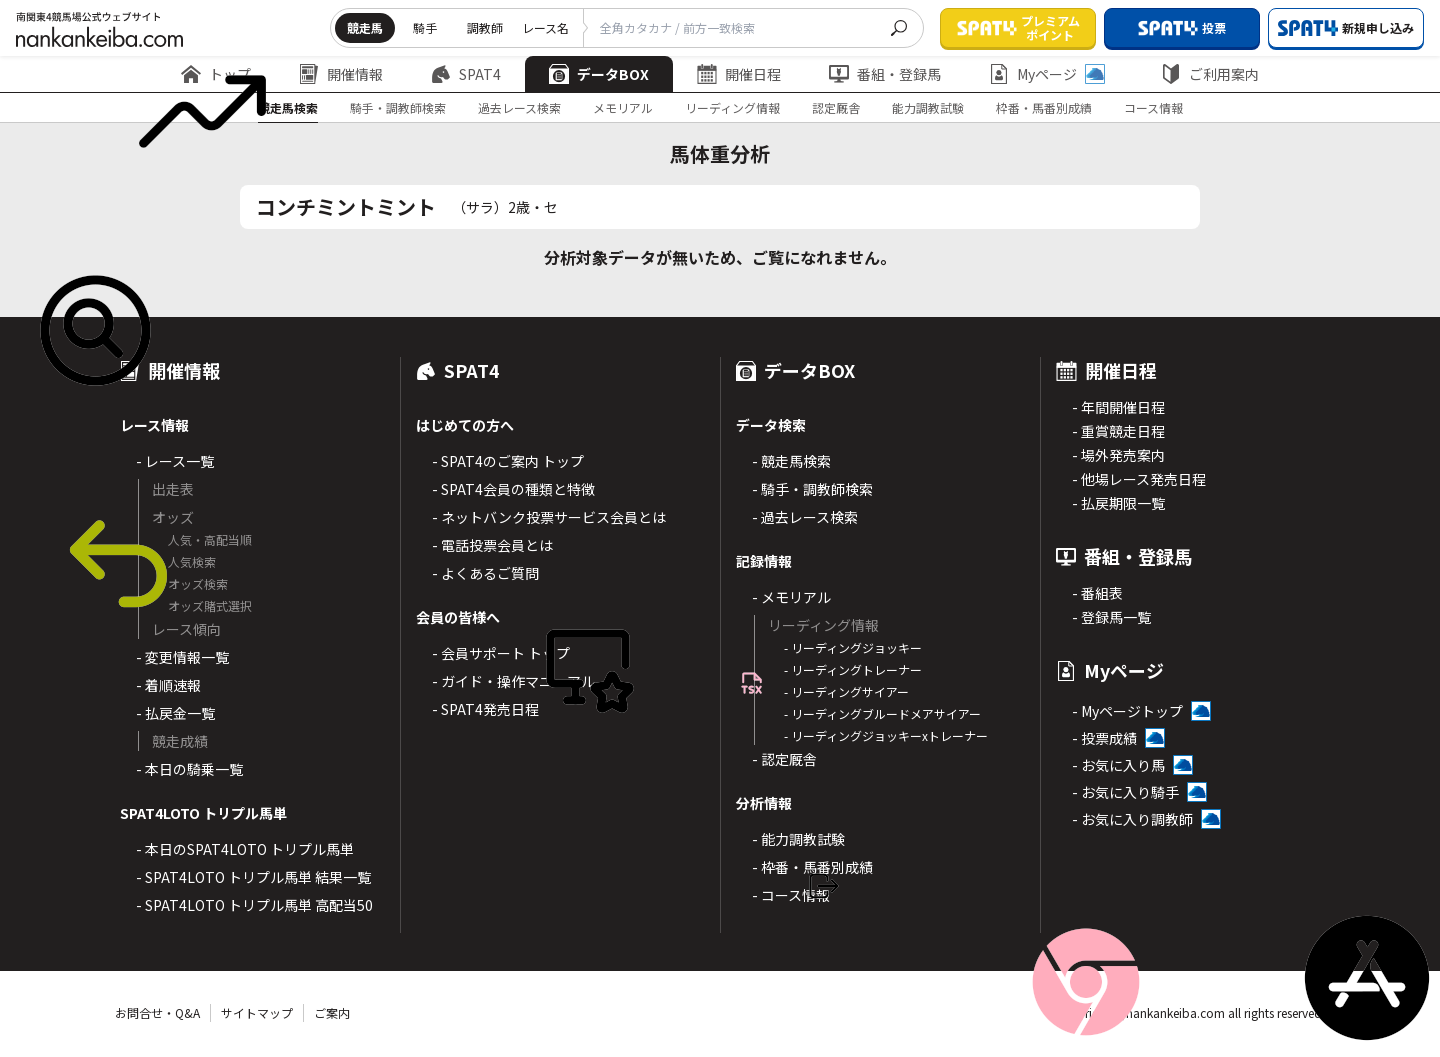 Image resolution: width=1440 pixels, height=1057 pixels. I want to click on open link in Google Chrome browser, so click(1086, 982).